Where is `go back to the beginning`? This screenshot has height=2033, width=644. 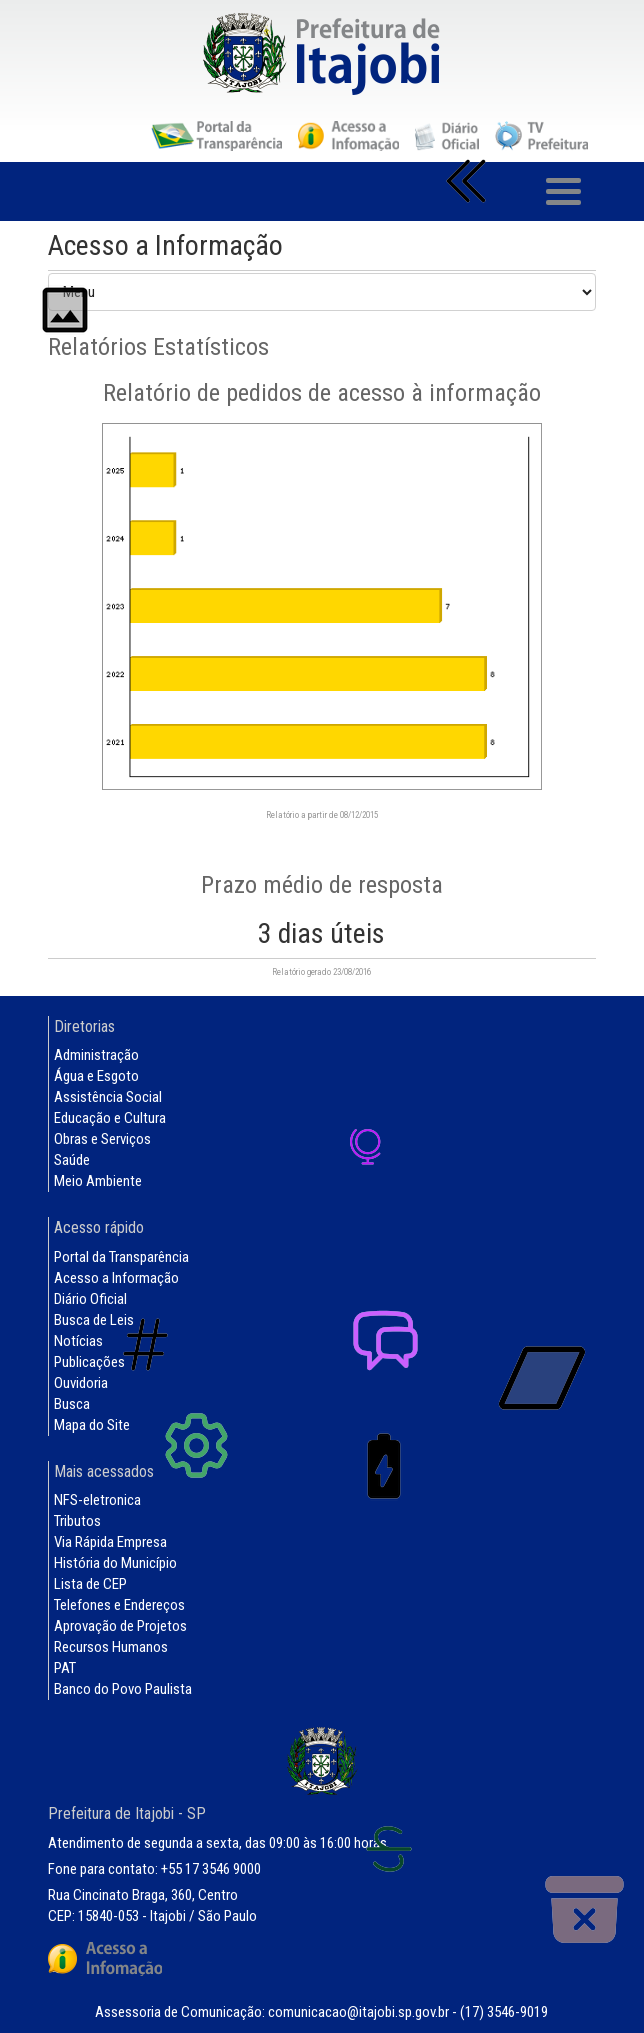
go back to the beginning is located at coordinates (466, 181).